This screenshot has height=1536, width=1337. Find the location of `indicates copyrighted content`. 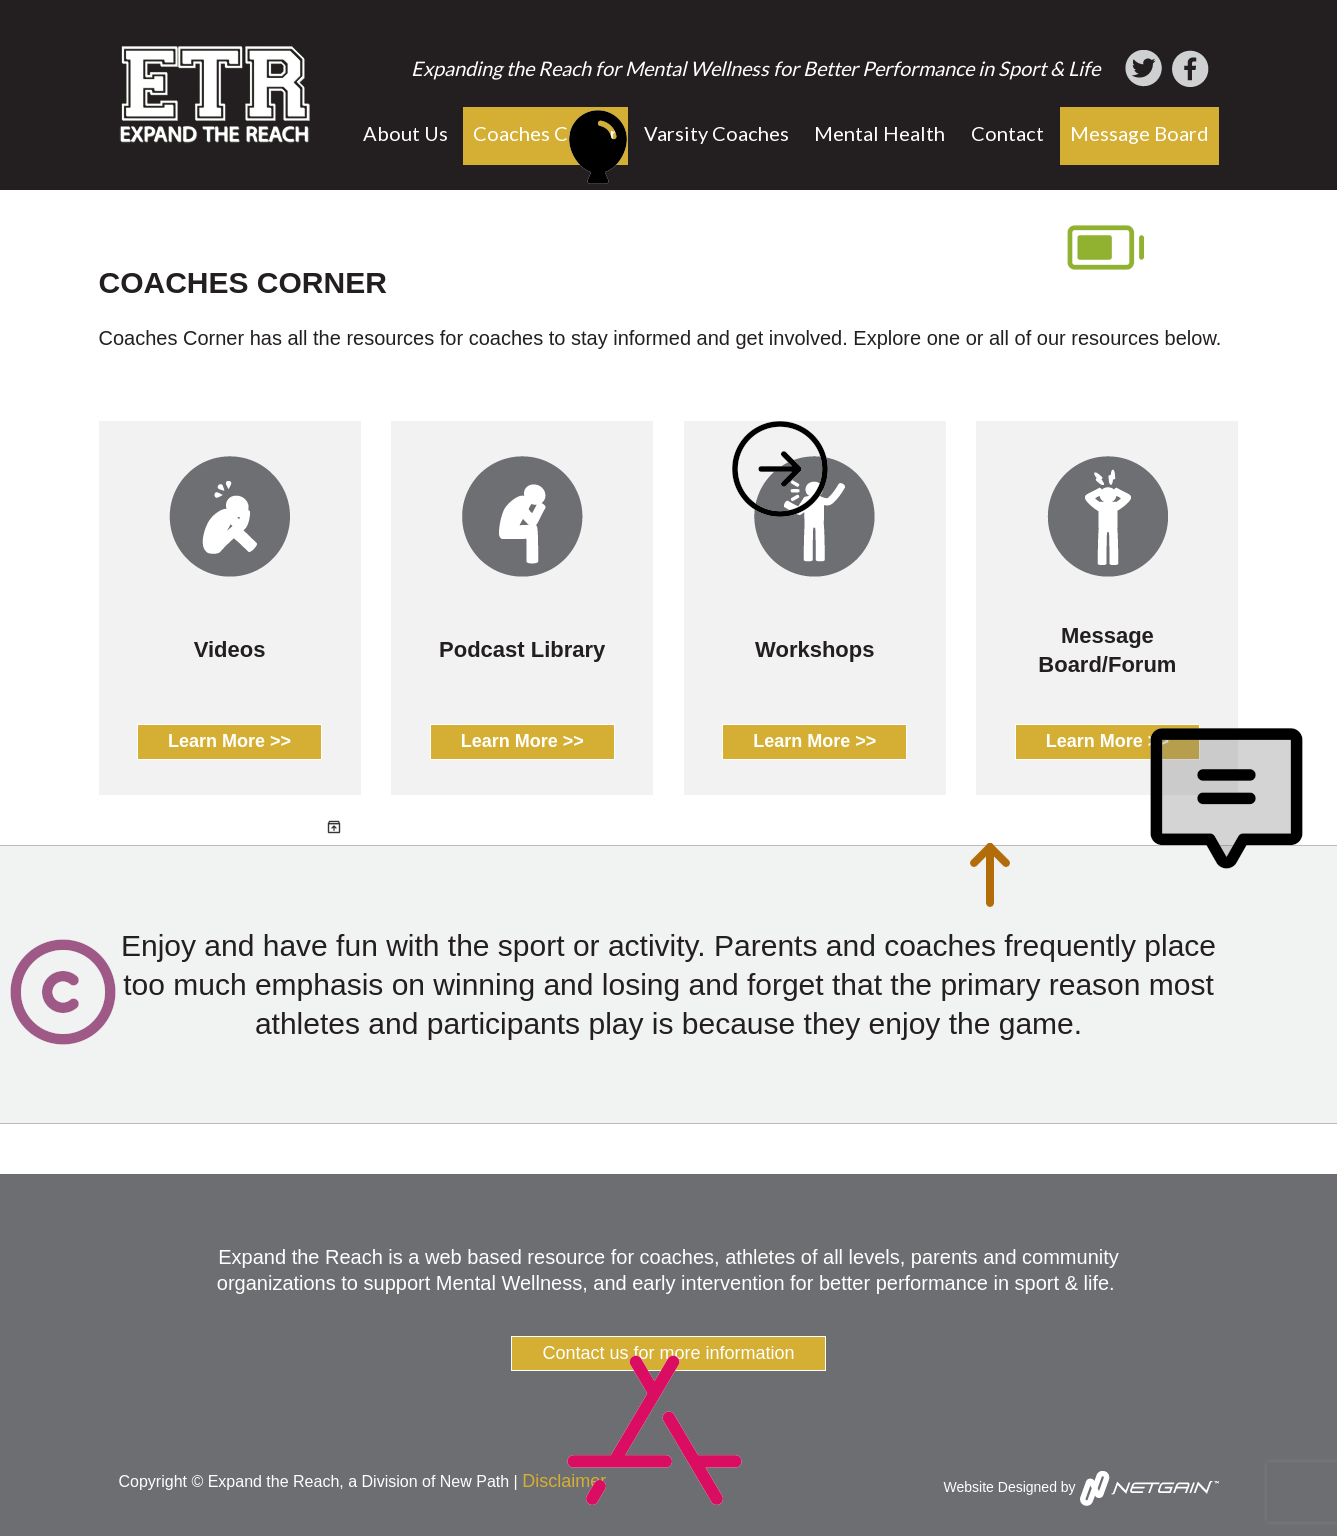

indicates copyrighted content is located at coordinates (63, 992).